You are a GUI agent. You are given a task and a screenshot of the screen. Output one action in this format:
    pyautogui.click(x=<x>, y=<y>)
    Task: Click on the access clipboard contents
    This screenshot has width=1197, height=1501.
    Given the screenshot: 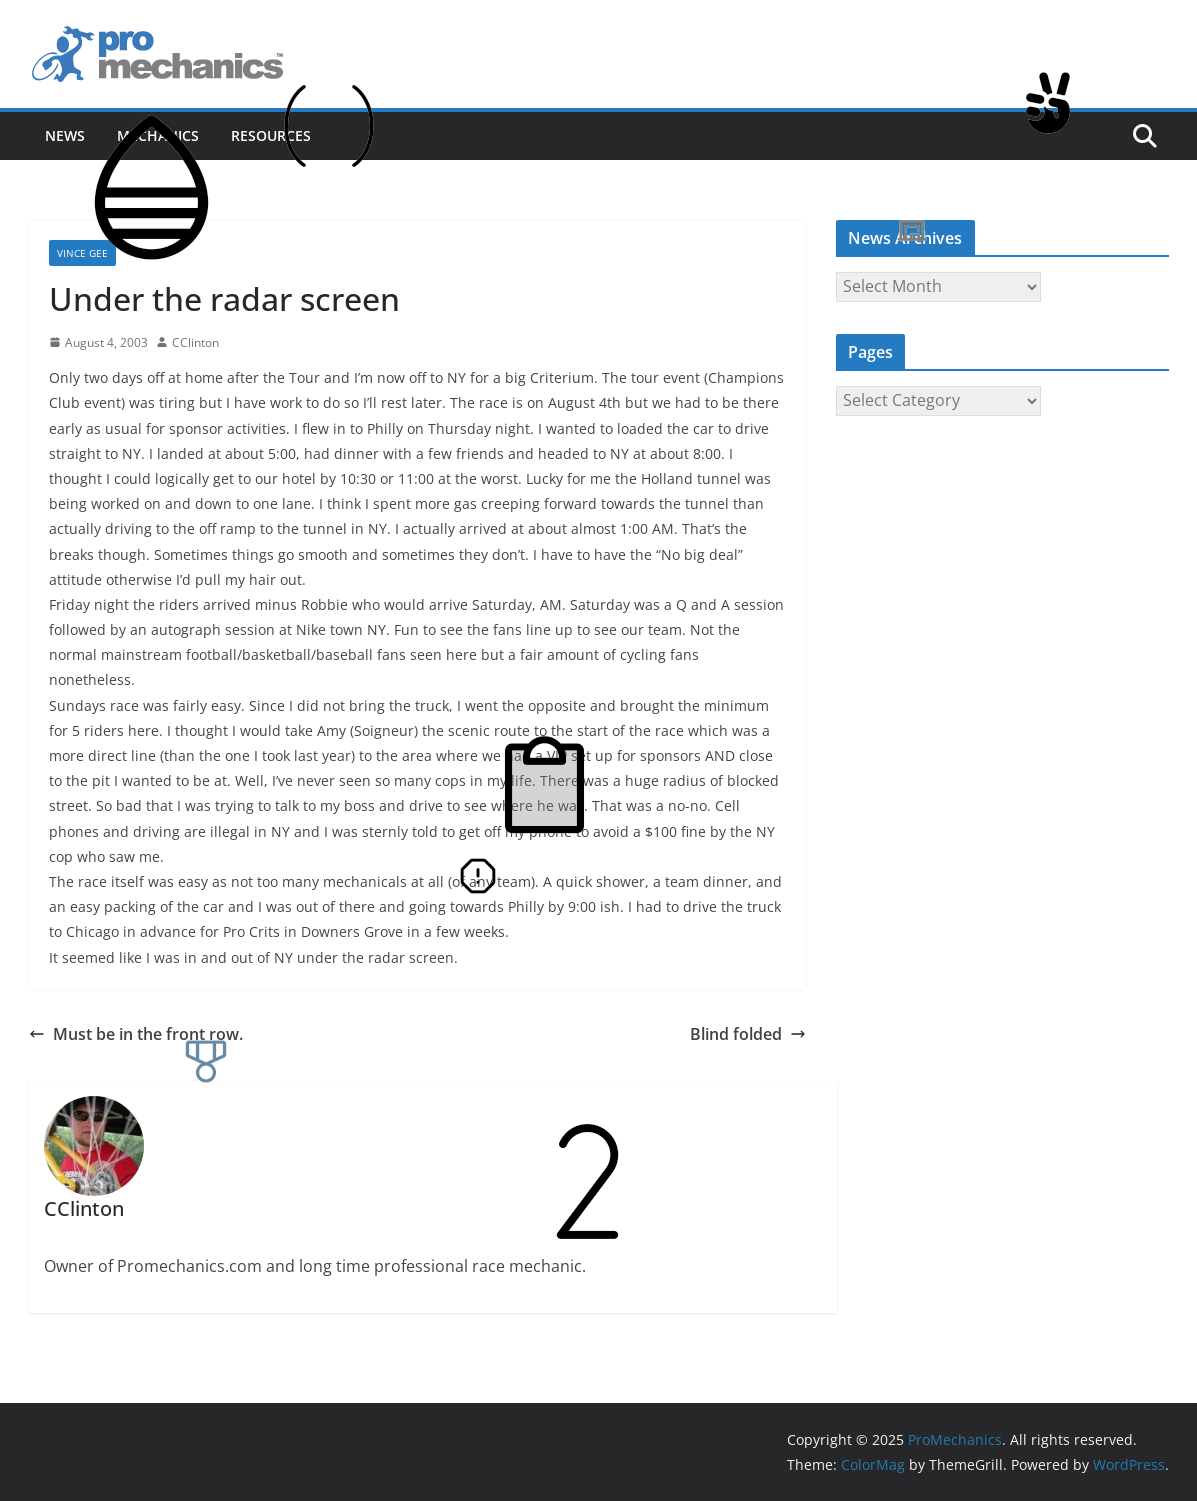 What is the action you would take?
    pyautogui.click(x=544, y=786)
    